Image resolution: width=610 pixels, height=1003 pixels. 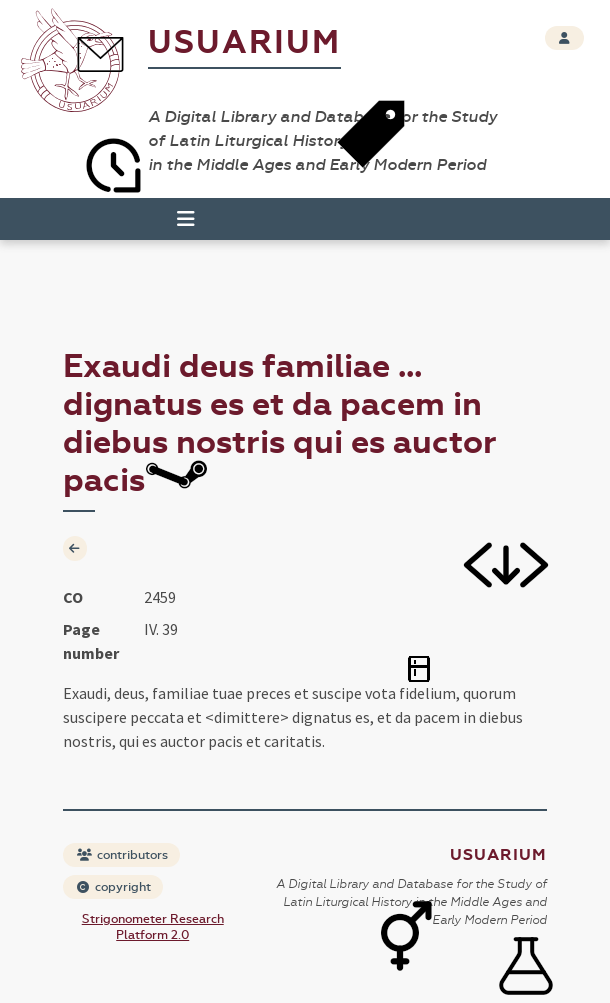 What do you see at coordinates (372, 133) in the screenshot?
I see `view or apply tags to an item` at bounding box center [372, 133].